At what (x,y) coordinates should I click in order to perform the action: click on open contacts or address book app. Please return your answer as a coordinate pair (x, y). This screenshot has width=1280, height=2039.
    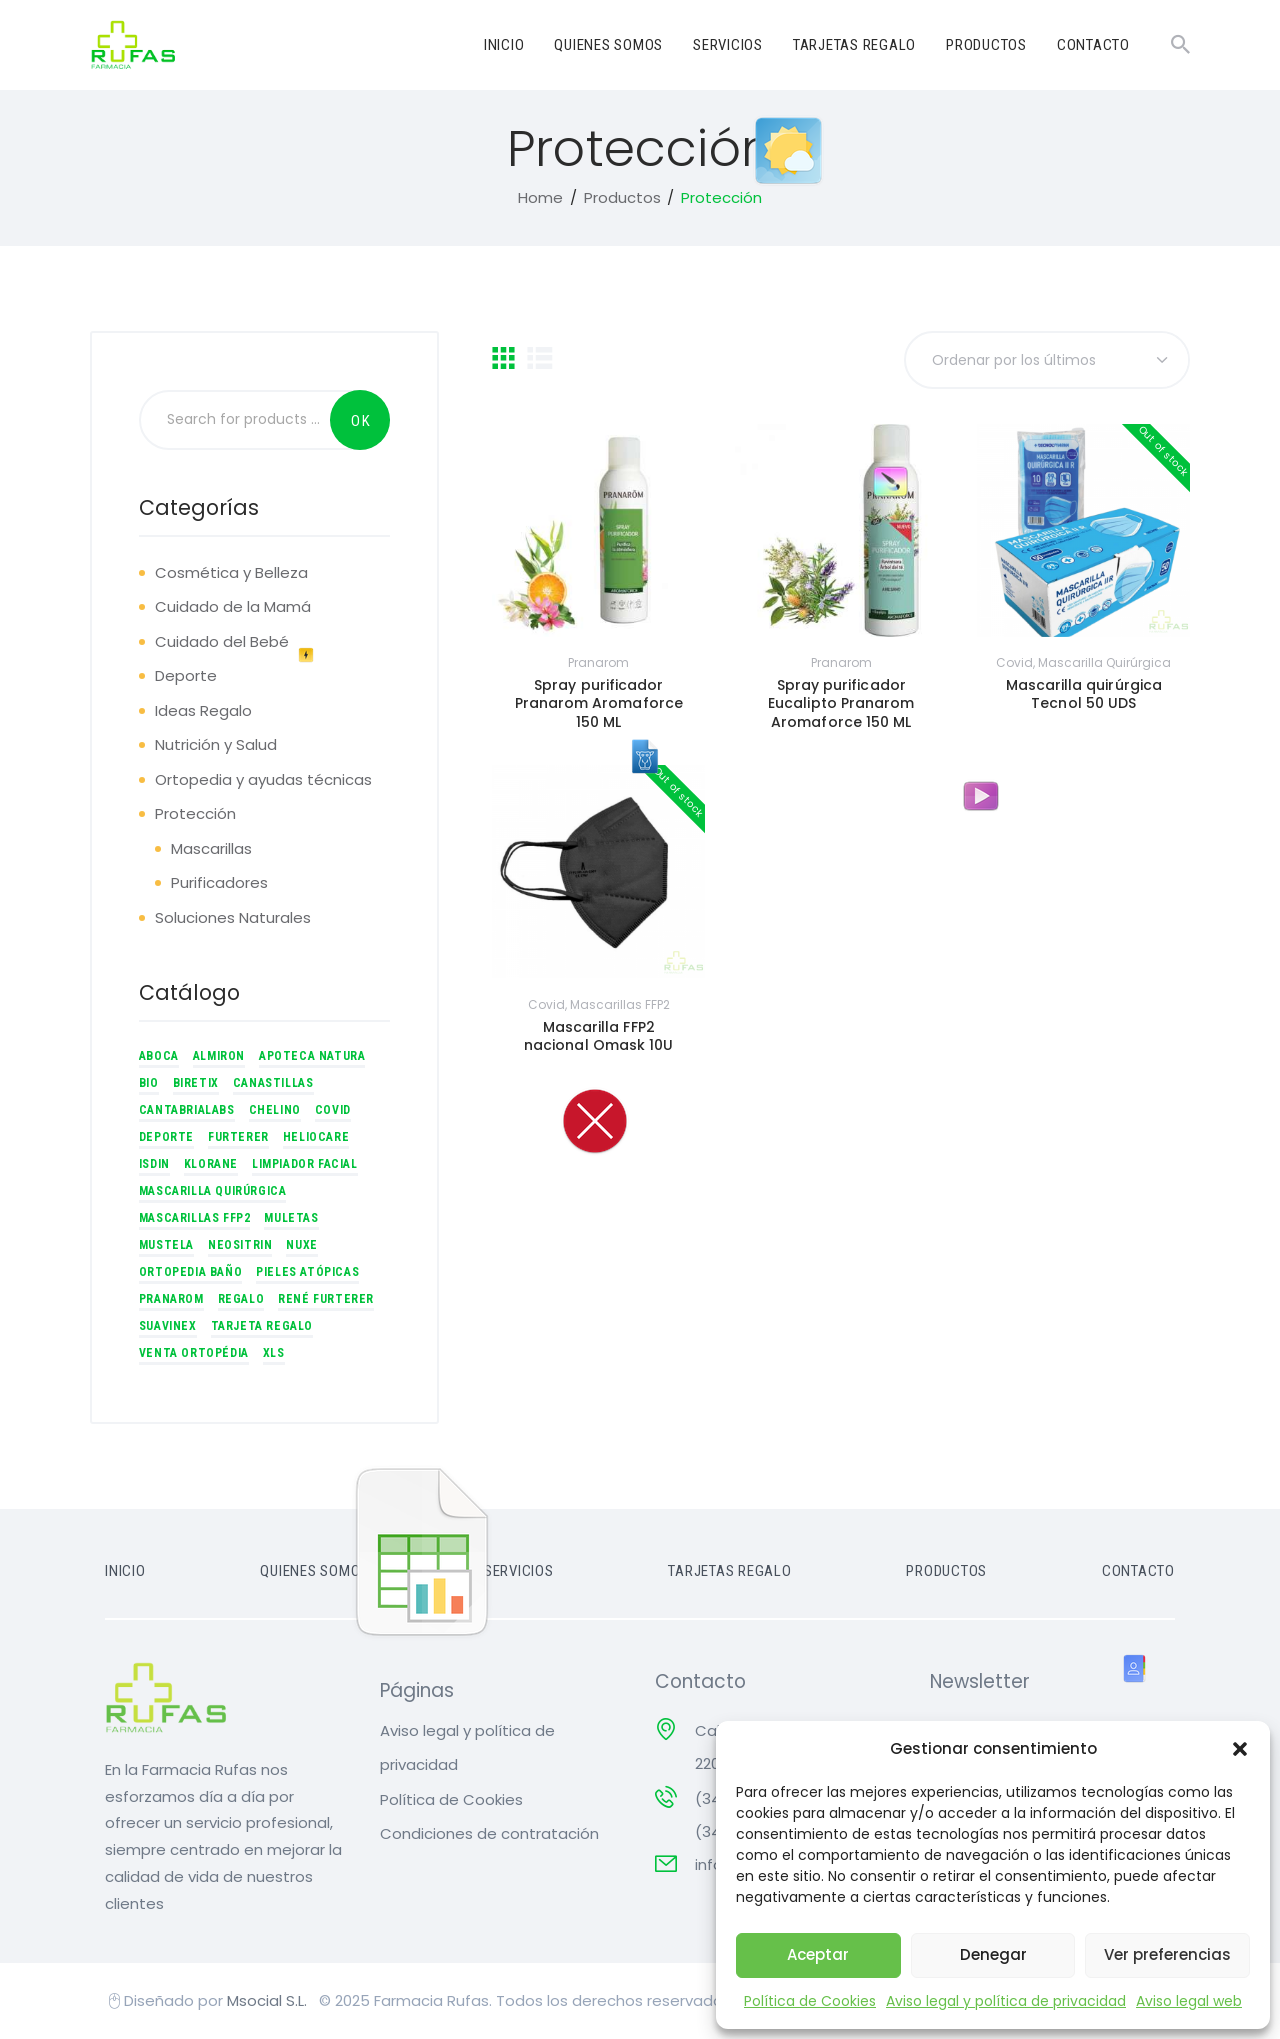
    Looking at the image, I should click on (1134, 1668).